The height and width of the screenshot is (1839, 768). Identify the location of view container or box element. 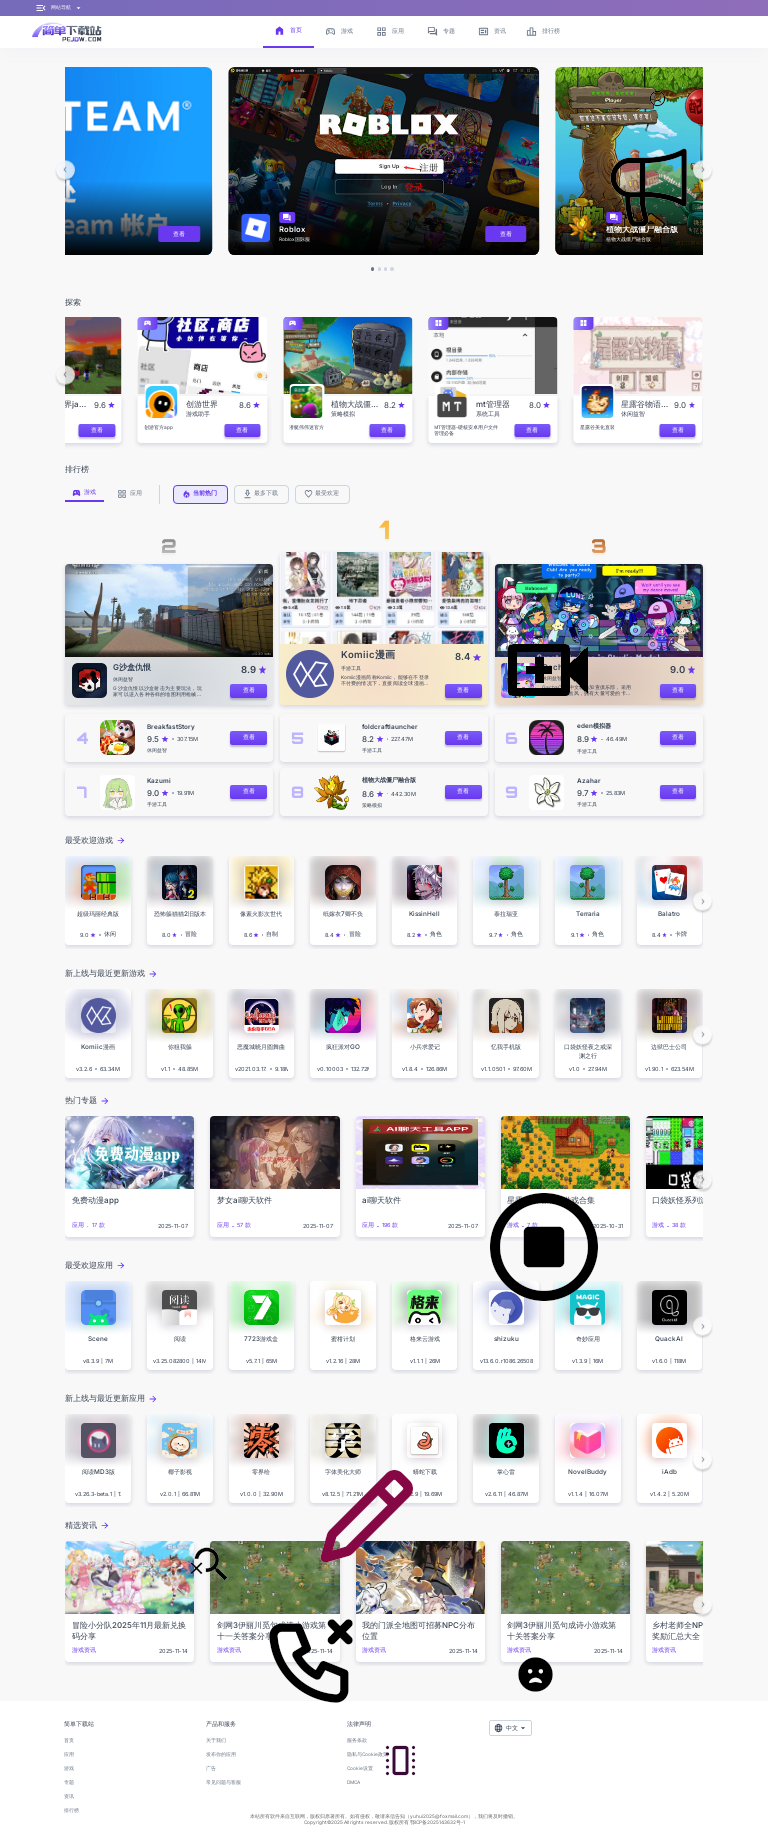
(400, 1760).